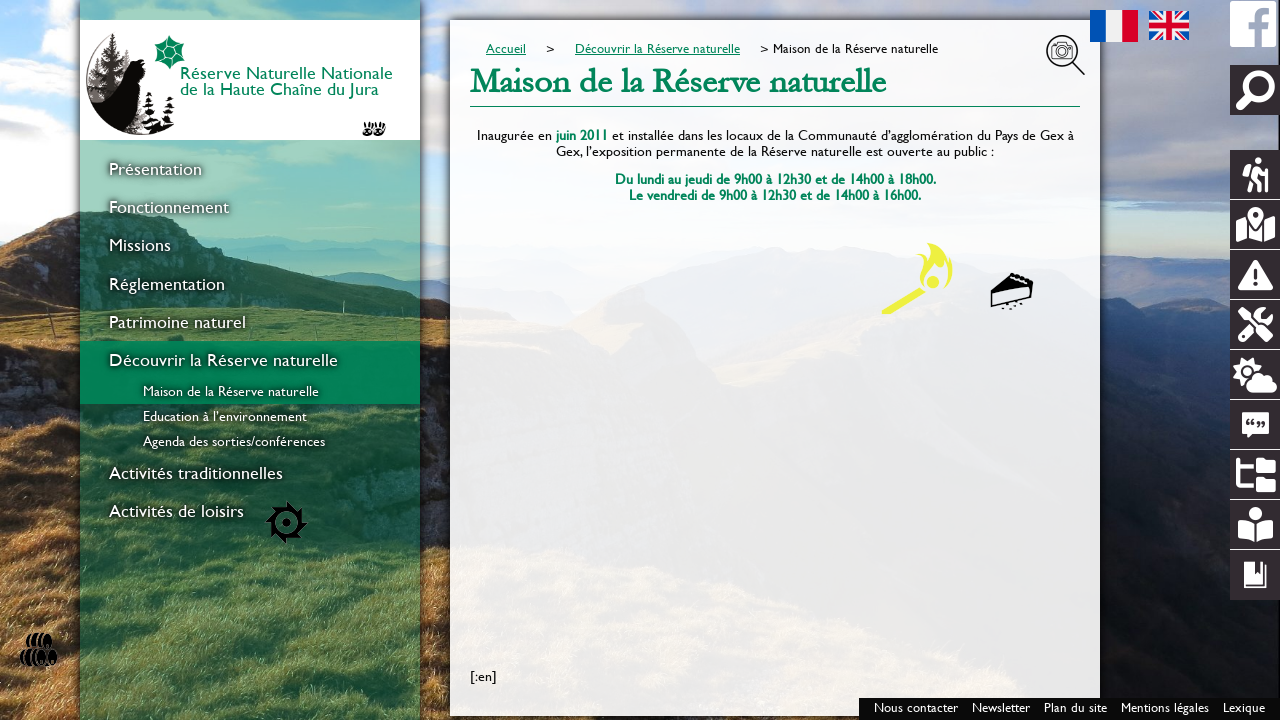 The height and width of the screenshot is (720, 1280). What do you see at coordinates (917, 278) in the screenshot?
I see `ignite or start a fire feature` at bounding box center [917, 278].